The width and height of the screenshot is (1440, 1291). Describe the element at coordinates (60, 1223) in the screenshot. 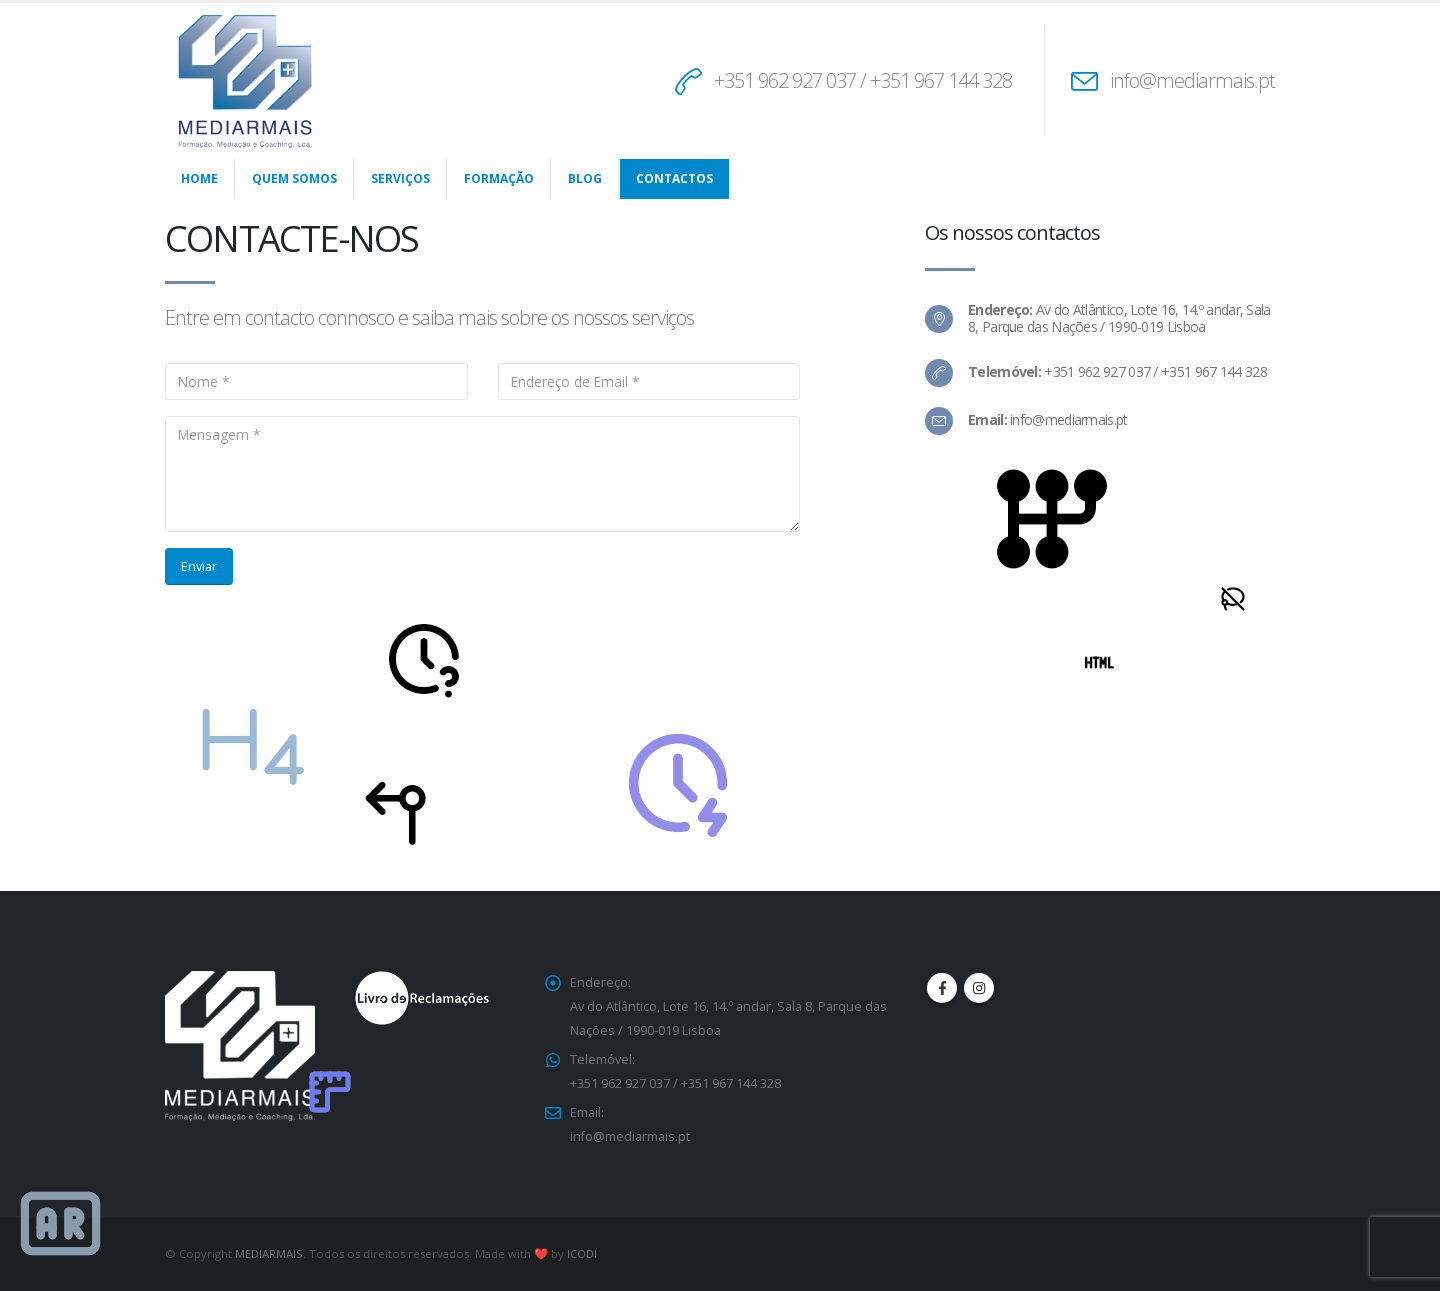

I see `indicates augmented reality feature available` at that location.